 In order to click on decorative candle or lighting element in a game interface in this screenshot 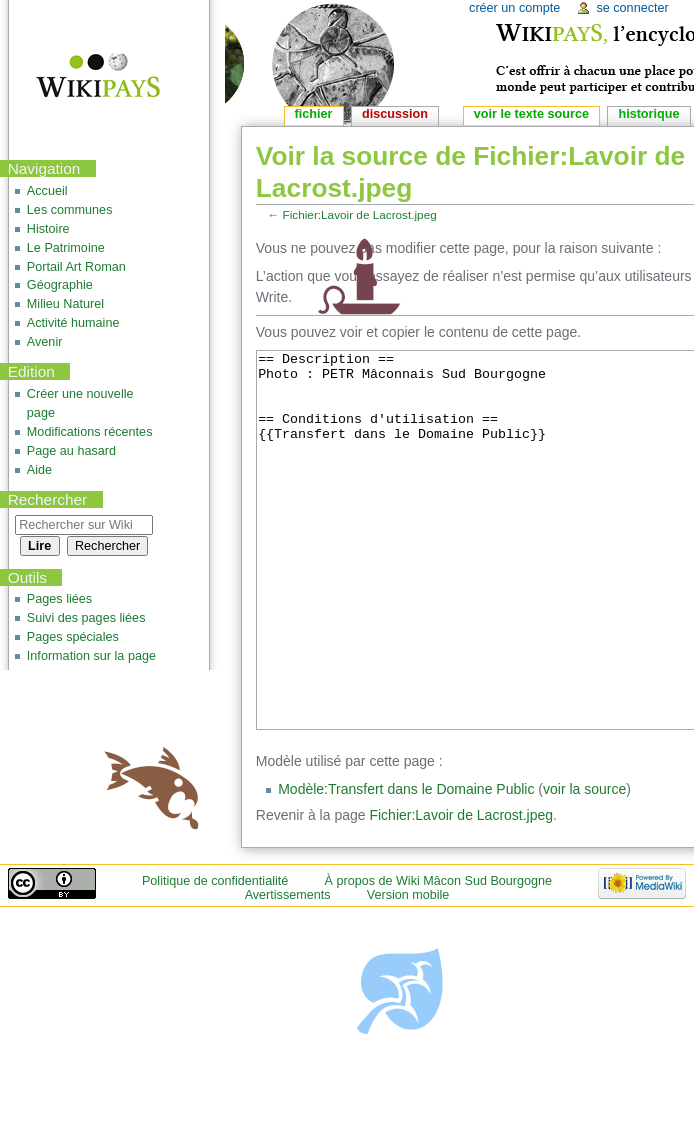, I will do `click(358, 280)`.